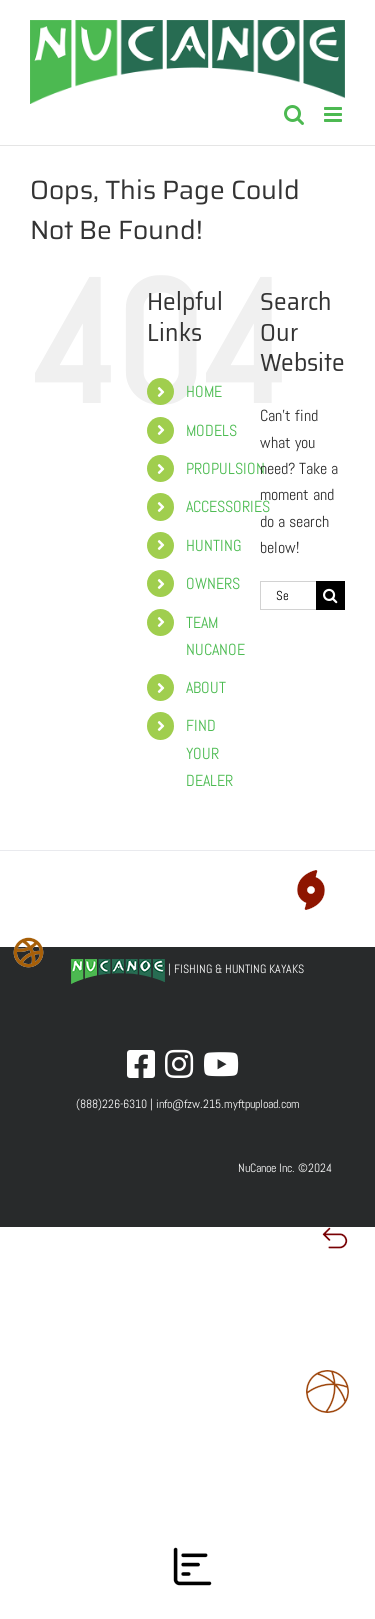 The height and width of the screenshot is (1619, 375). Describe the element at coordinates (192, 1566) in the screenshot. I see `view declining metrics or statistics` at that location.